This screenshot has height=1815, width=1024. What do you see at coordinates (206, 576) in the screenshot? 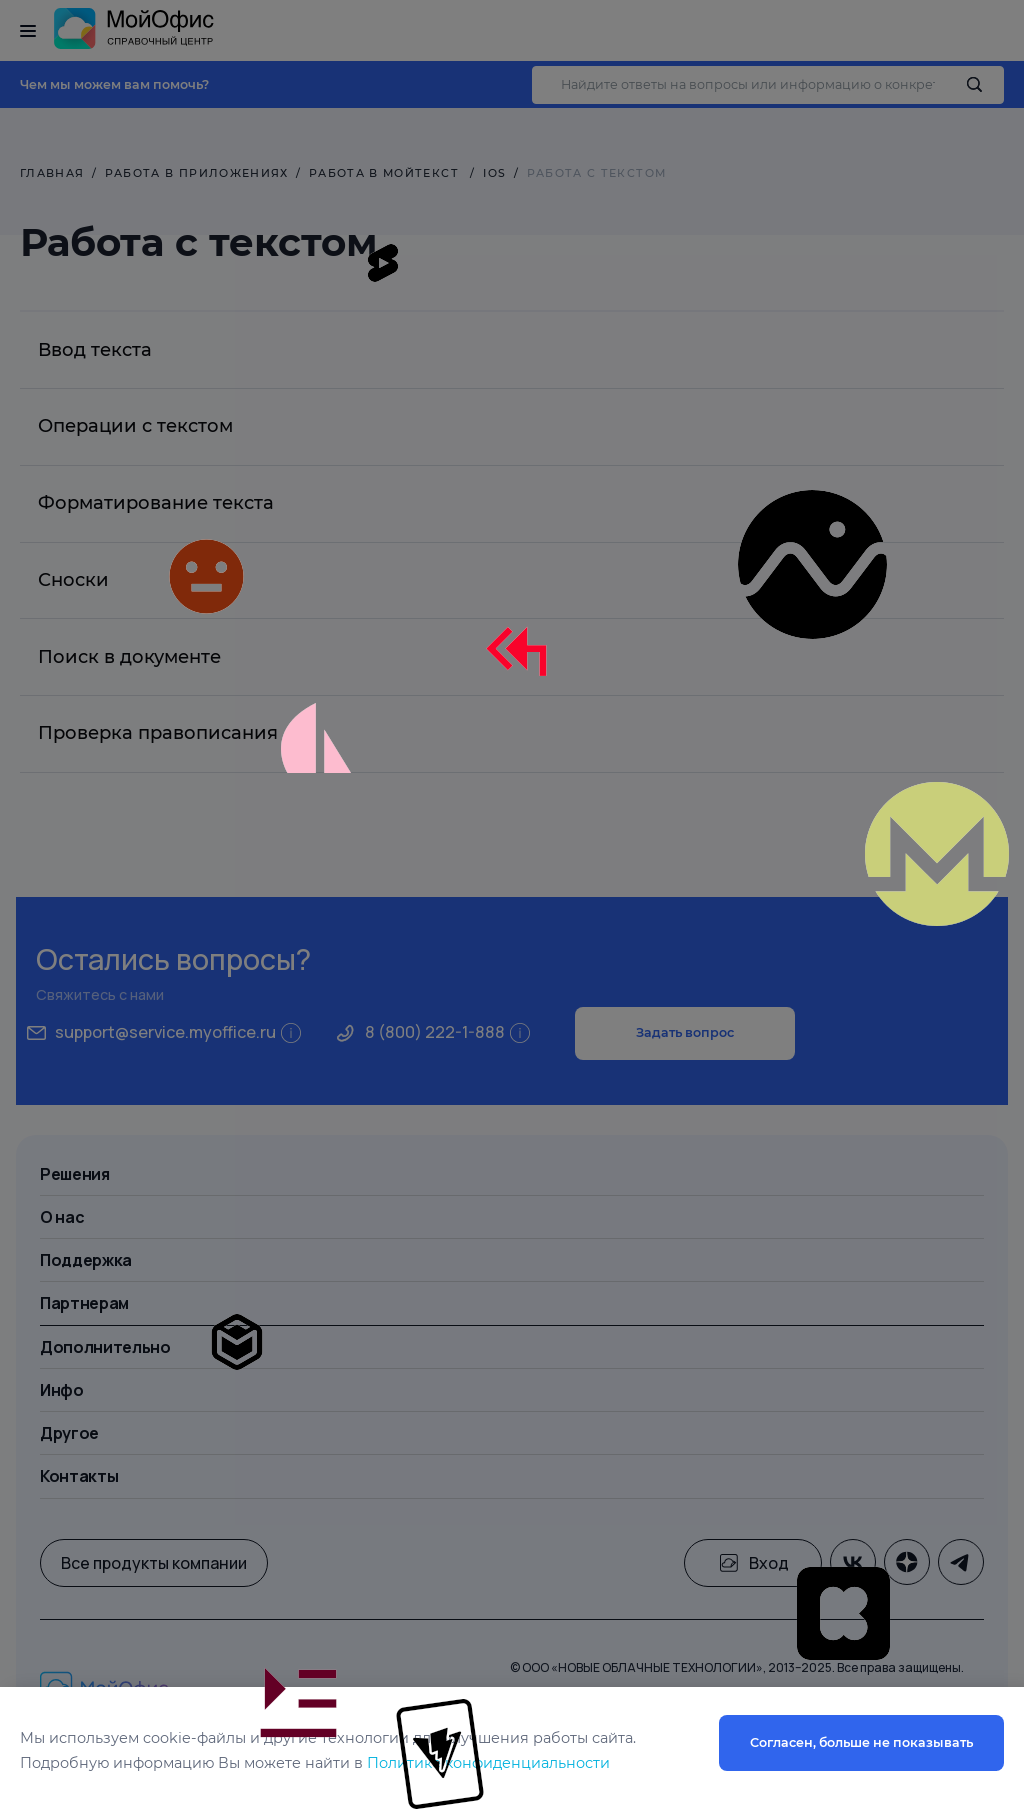
I see `indicates neutral feedback or rating` at bounding box center [206, 576].